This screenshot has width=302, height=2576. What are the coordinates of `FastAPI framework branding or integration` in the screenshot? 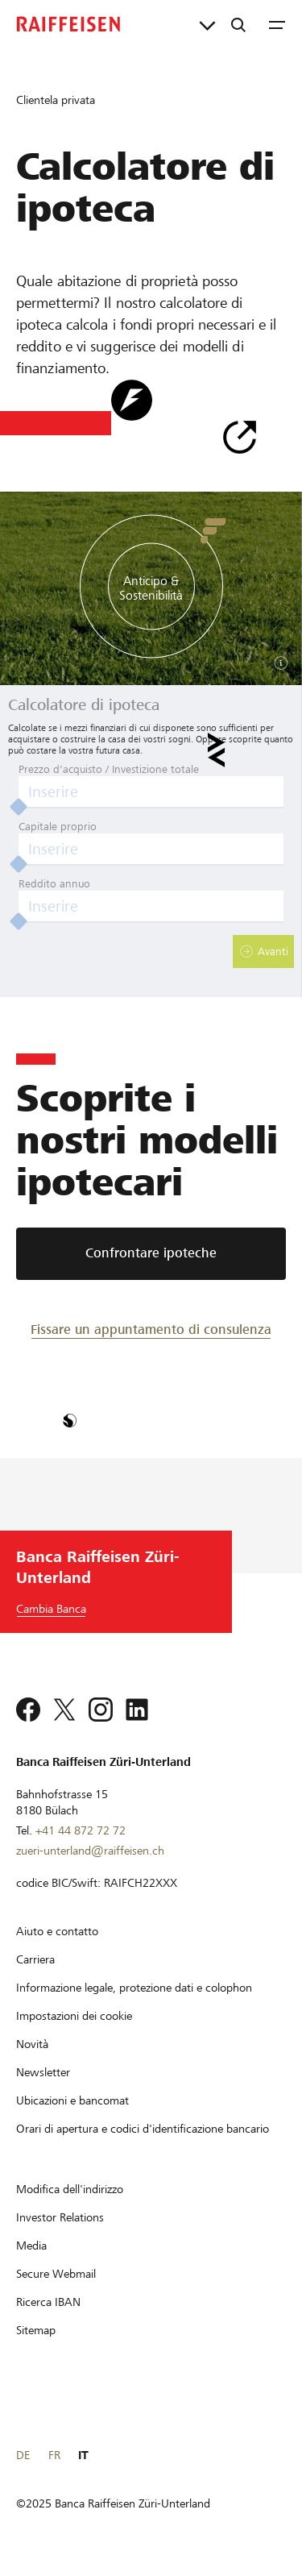 It's located at (131, 400).